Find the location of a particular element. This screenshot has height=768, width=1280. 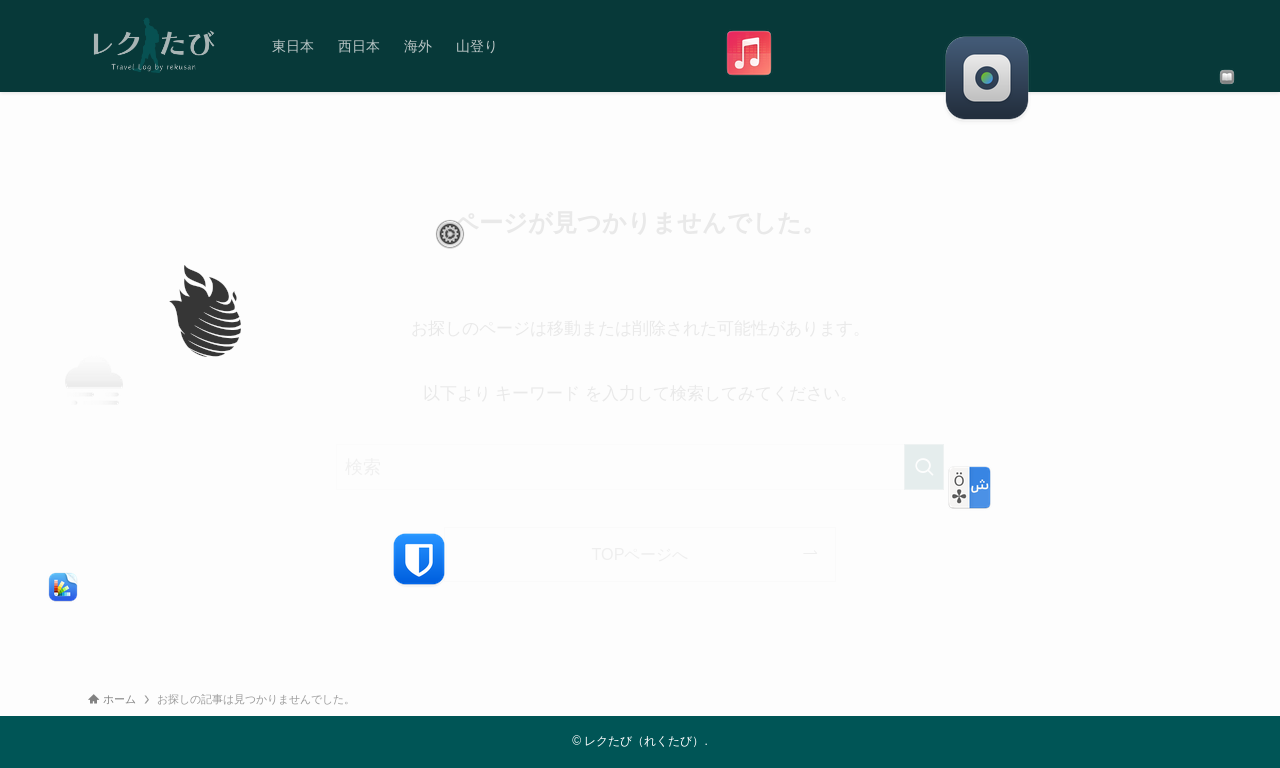

open the gnome music app is located at coordinates (749, 53).